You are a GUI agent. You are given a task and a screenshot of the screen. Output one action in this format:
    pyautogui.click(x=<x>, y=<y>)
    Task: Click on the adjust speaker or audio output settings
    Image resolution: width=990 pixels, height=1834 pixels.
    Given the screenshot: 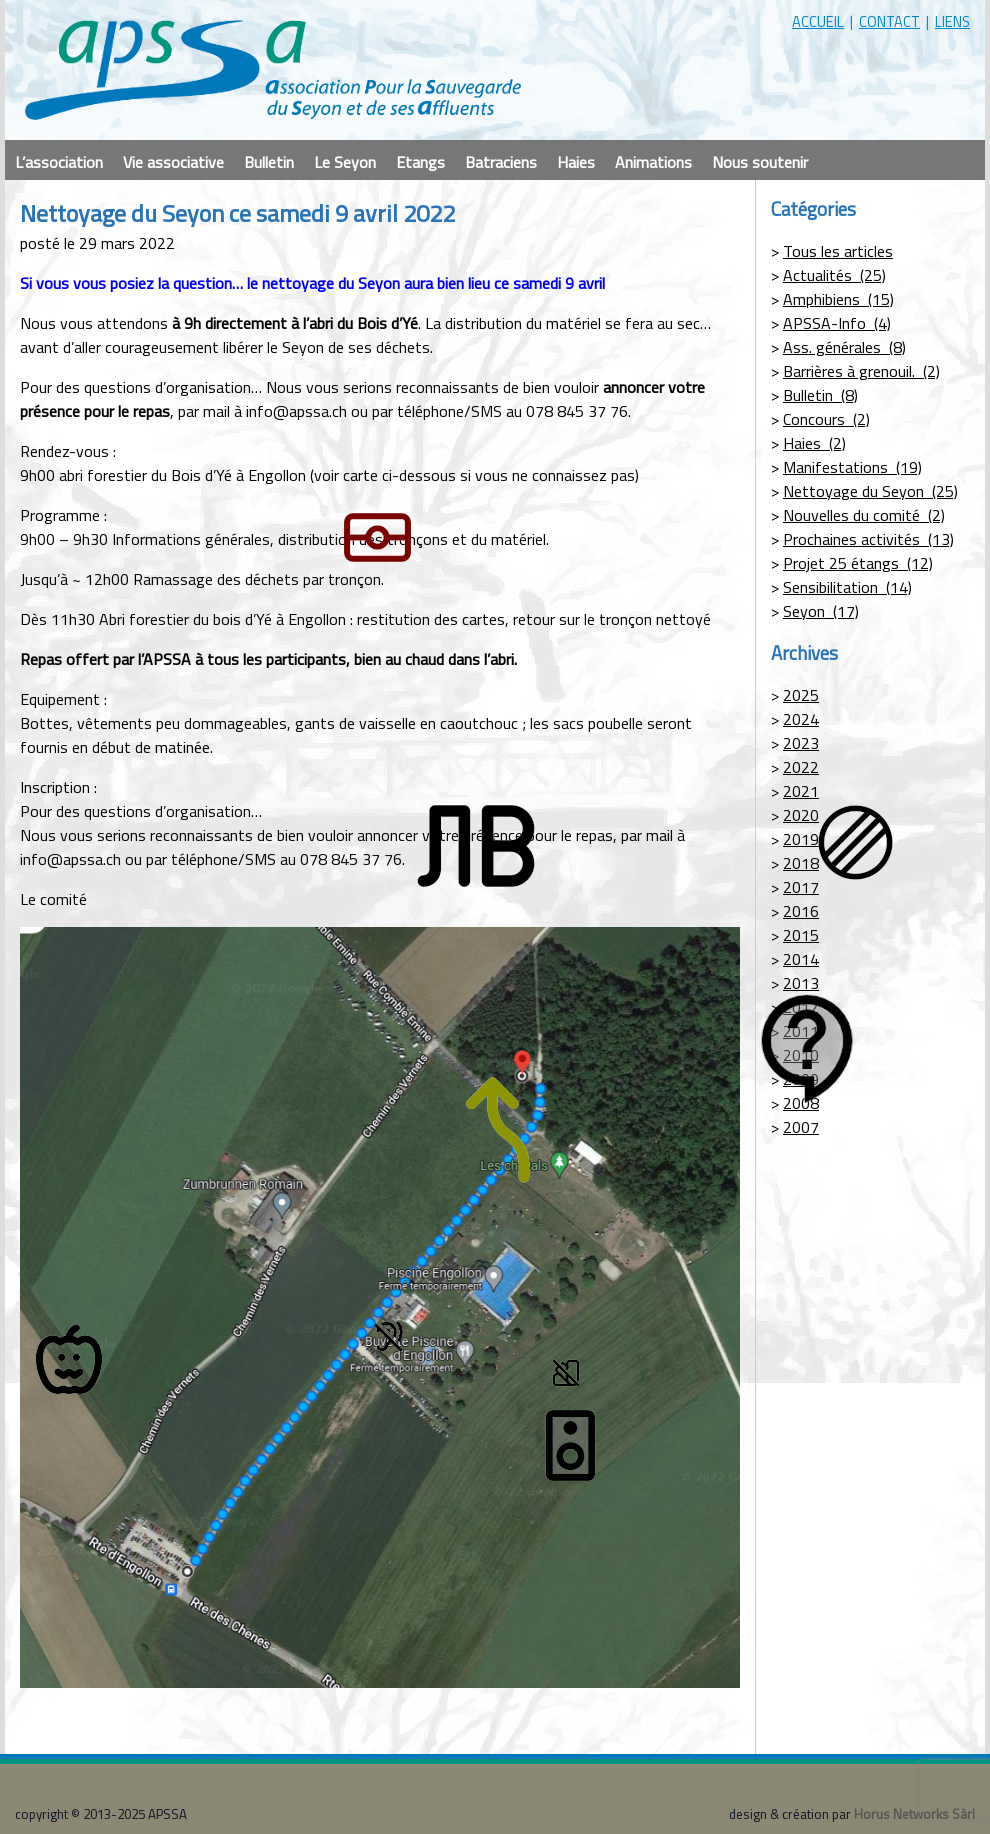 What is the action you would take?
    pyautogui.click(x=570, y=1445)
    